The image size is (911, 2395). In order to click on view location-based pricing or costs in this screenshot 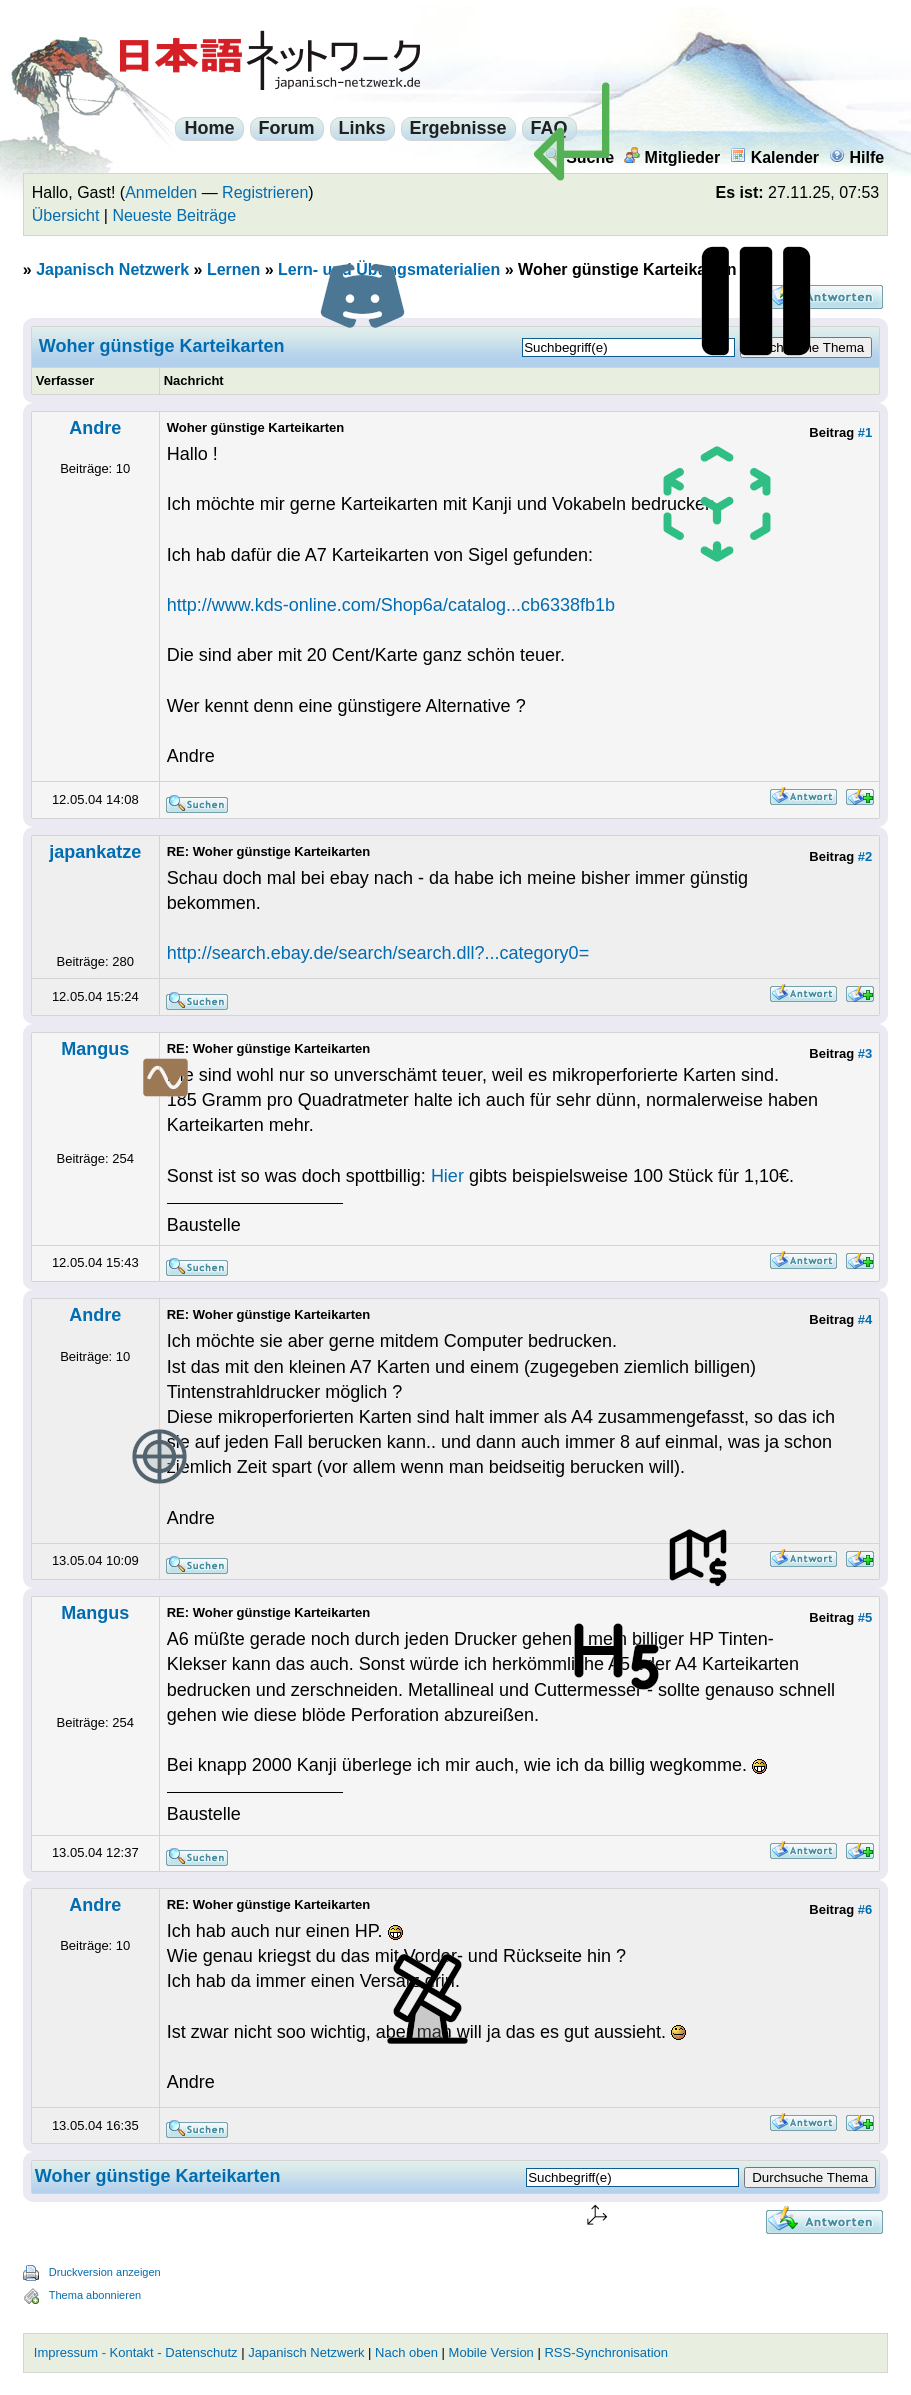, I will do `click(698, 1555)`.